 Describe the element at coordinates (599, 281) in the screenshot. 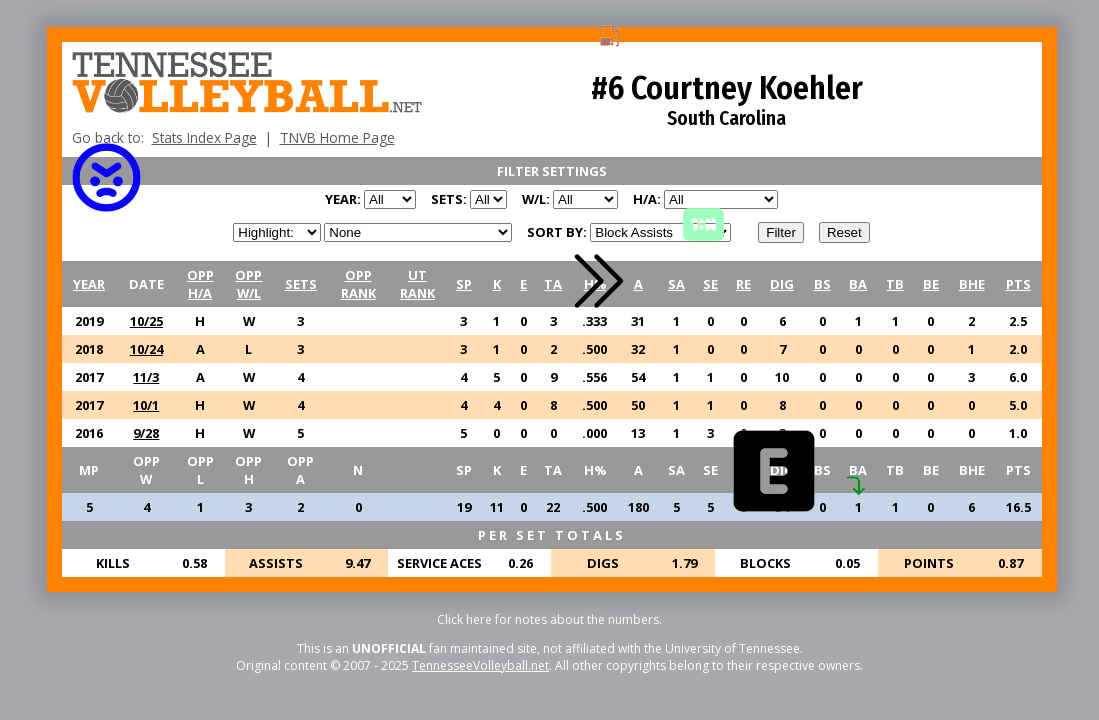

I see `skip forward or advance quickly` at that location.